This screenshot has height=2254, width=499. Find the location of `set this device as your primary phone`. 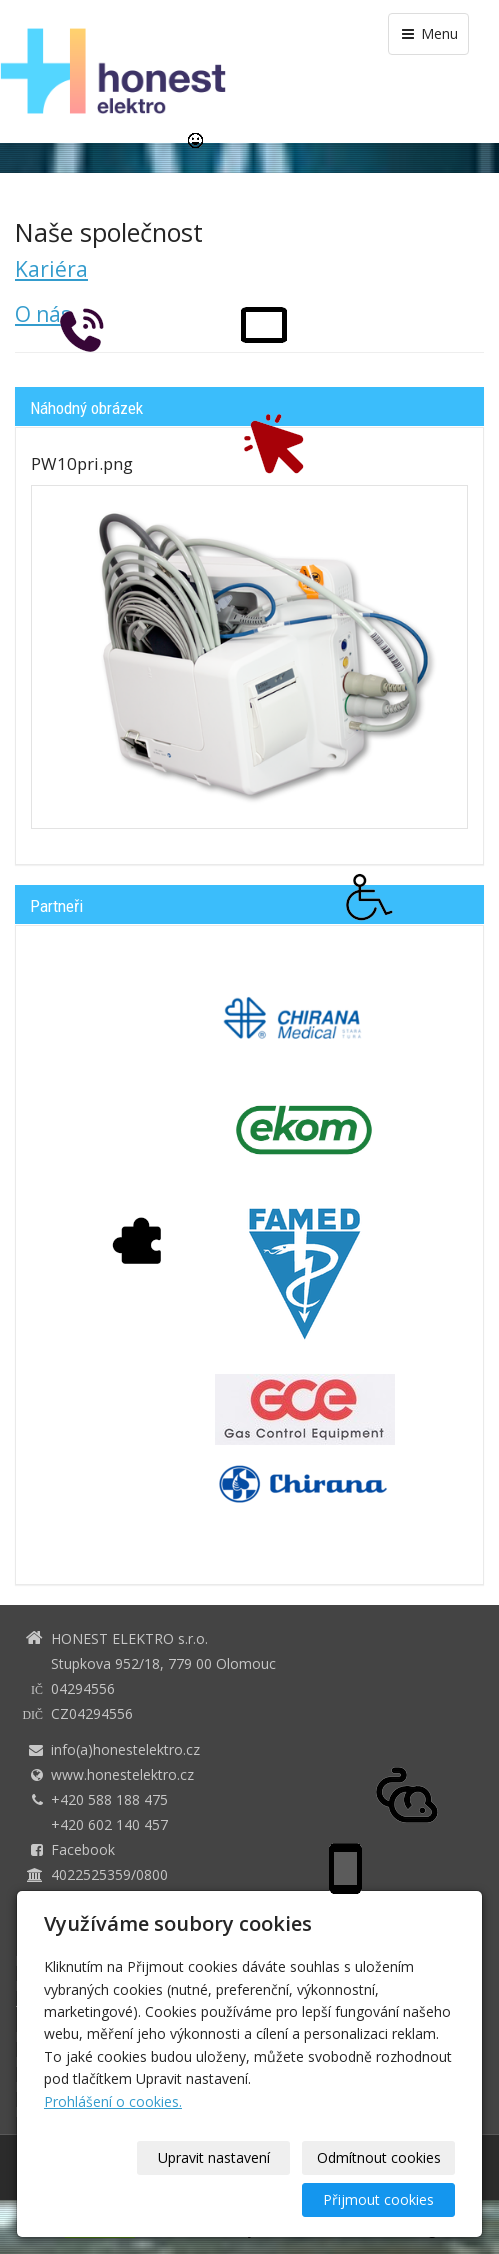

set this device as your primary phone is located at coordinates (345, 1868).